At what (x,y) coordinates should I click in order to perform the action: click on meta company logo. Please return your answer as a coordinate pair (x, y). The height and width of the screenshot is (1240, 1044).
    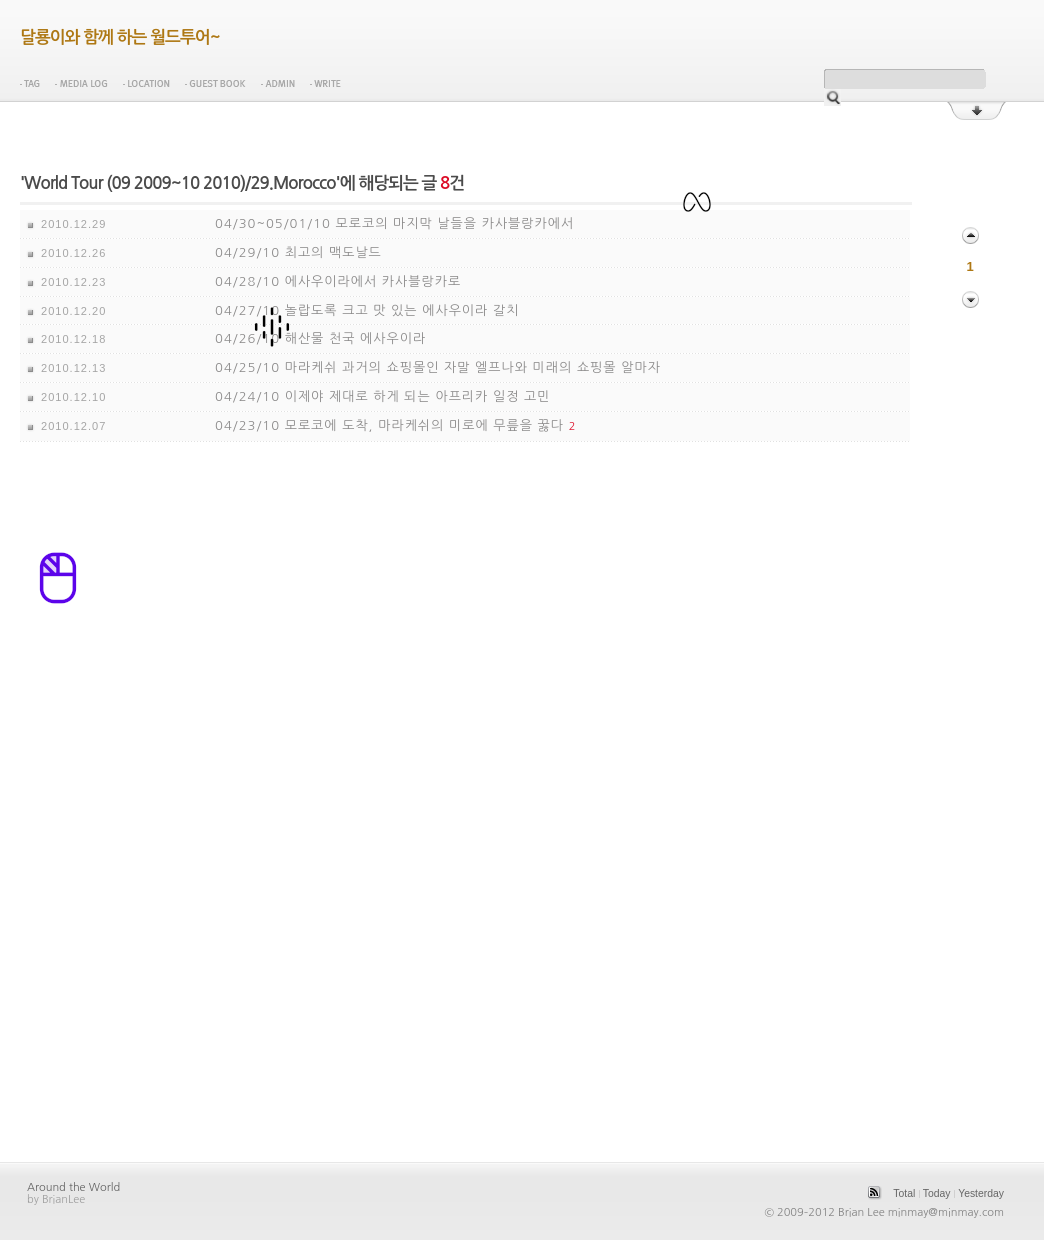
    Looking at the image, I should click on (697, 202).